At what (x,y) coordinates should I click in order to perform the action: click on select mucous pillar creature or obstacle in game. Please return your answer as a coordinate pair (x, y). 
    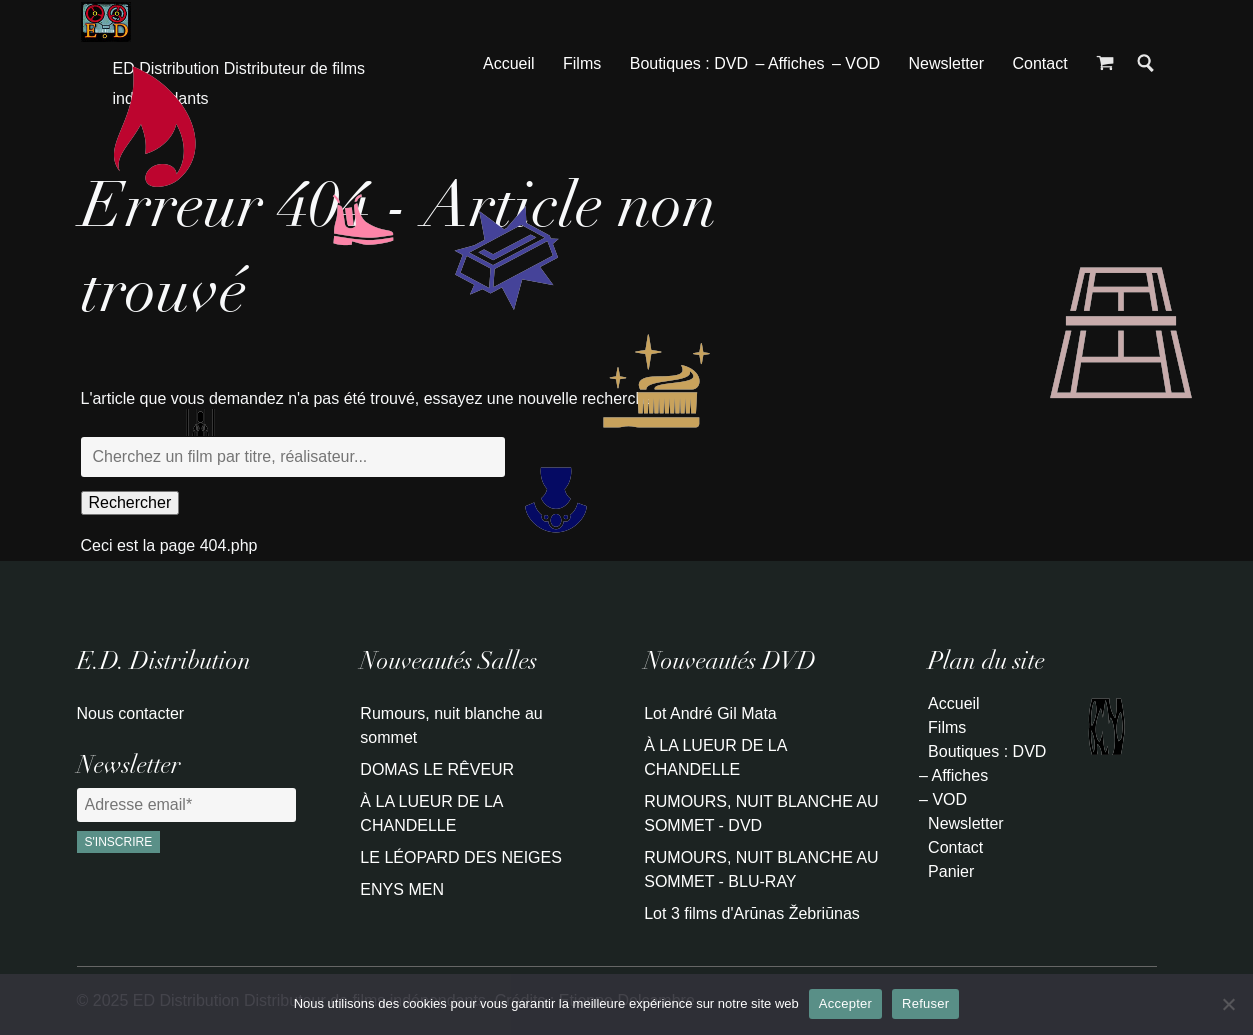
    Looking at the image, I should click on (1106, 726).